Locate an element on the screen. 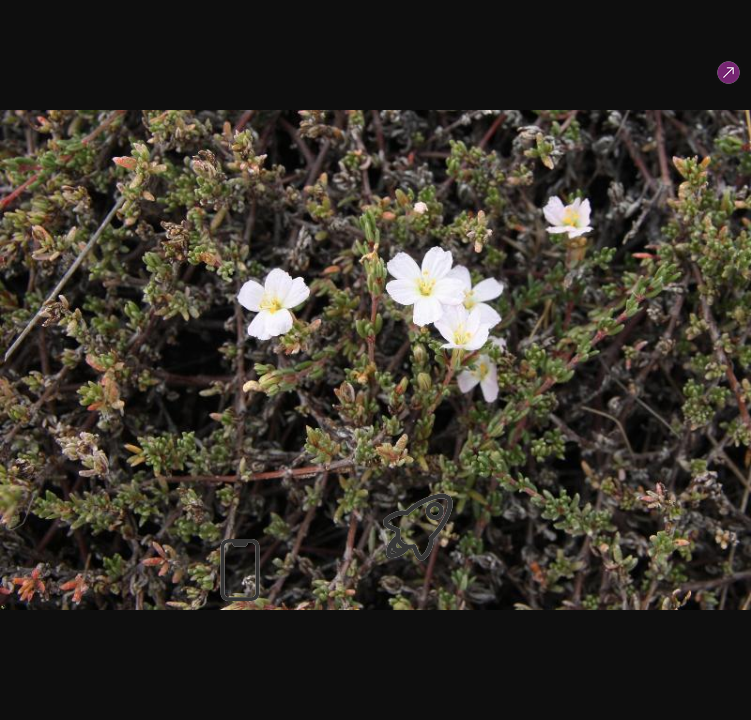 The width and height of the screenshot is (751, 720). launch applications or open app drawer is located at coordinates (418, 527).